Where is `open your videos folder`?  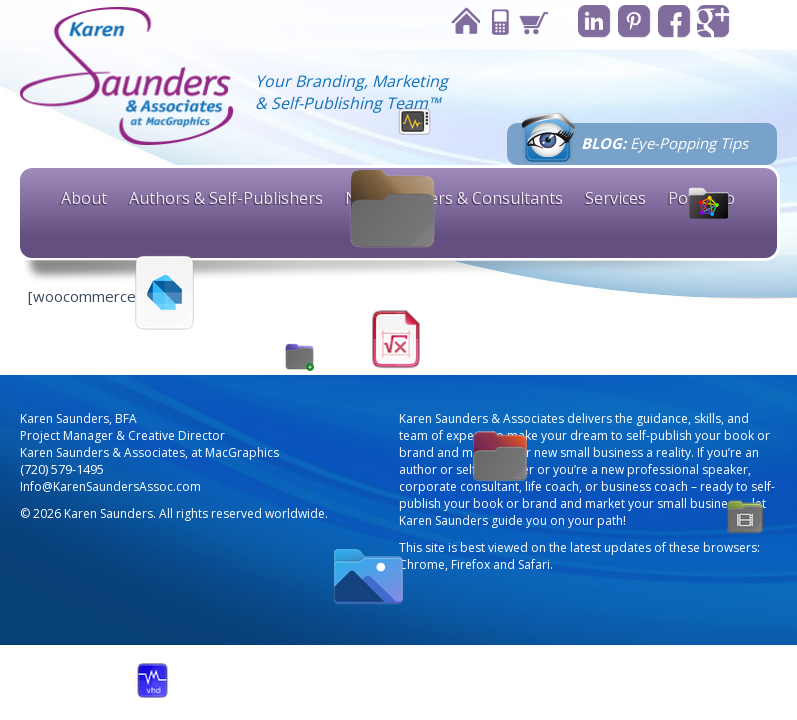
open your videos folder is located at coordinates (745, 516).